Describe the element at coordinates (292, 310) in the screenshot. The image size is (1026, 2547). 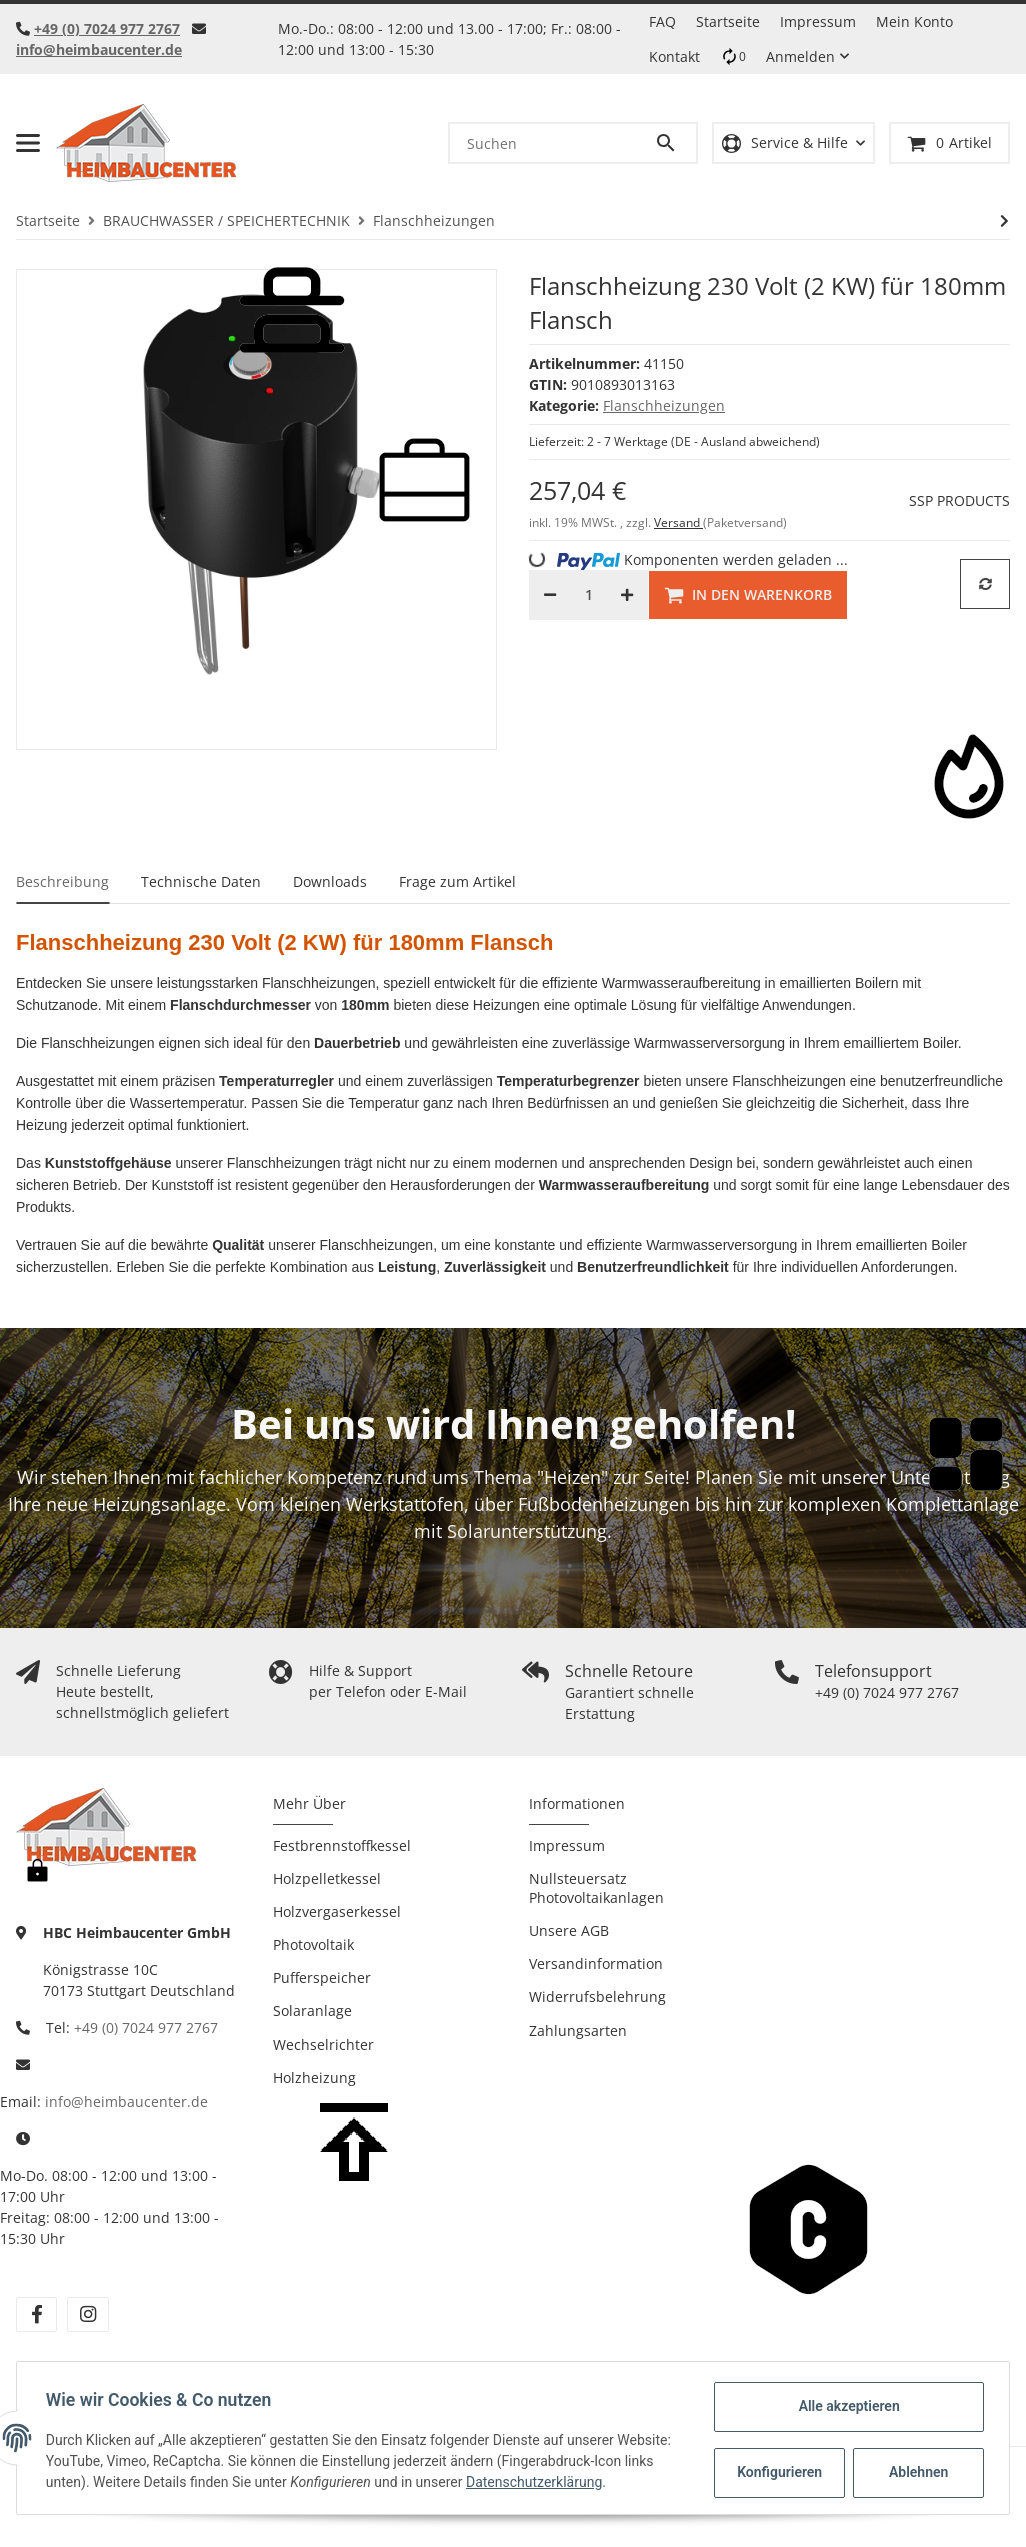
I see `align elements to the bottom with equal vertical spacing` at that location.